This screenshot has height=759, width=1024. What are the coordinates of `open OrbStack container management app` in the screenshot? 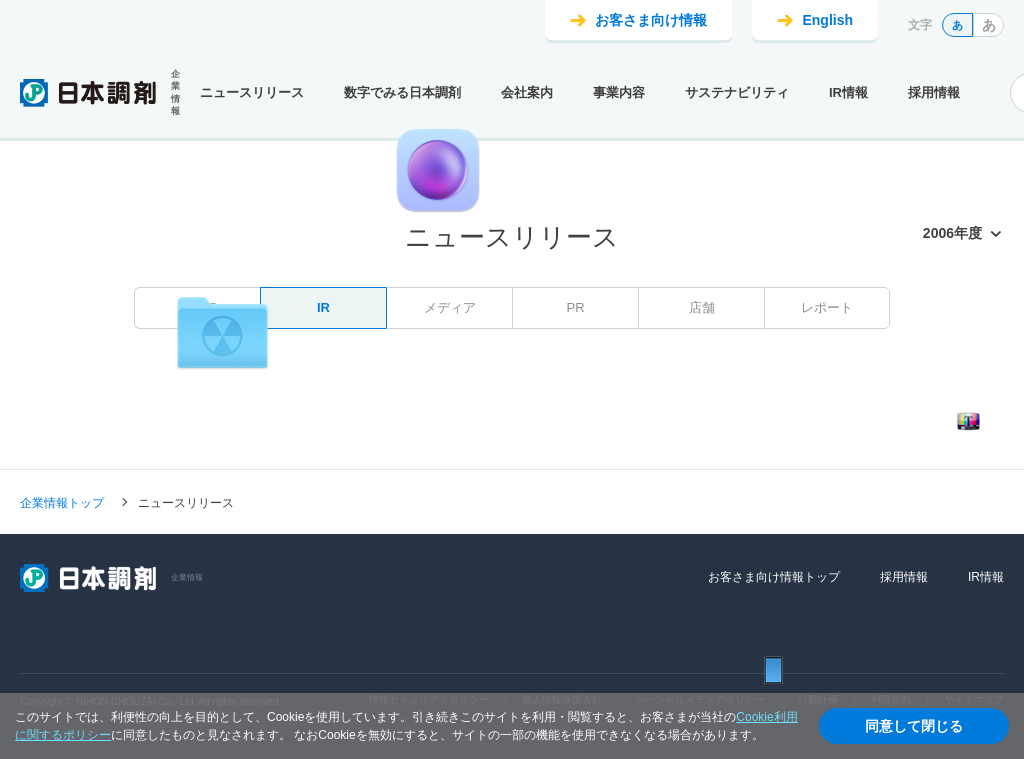 It's located at (438, 170).